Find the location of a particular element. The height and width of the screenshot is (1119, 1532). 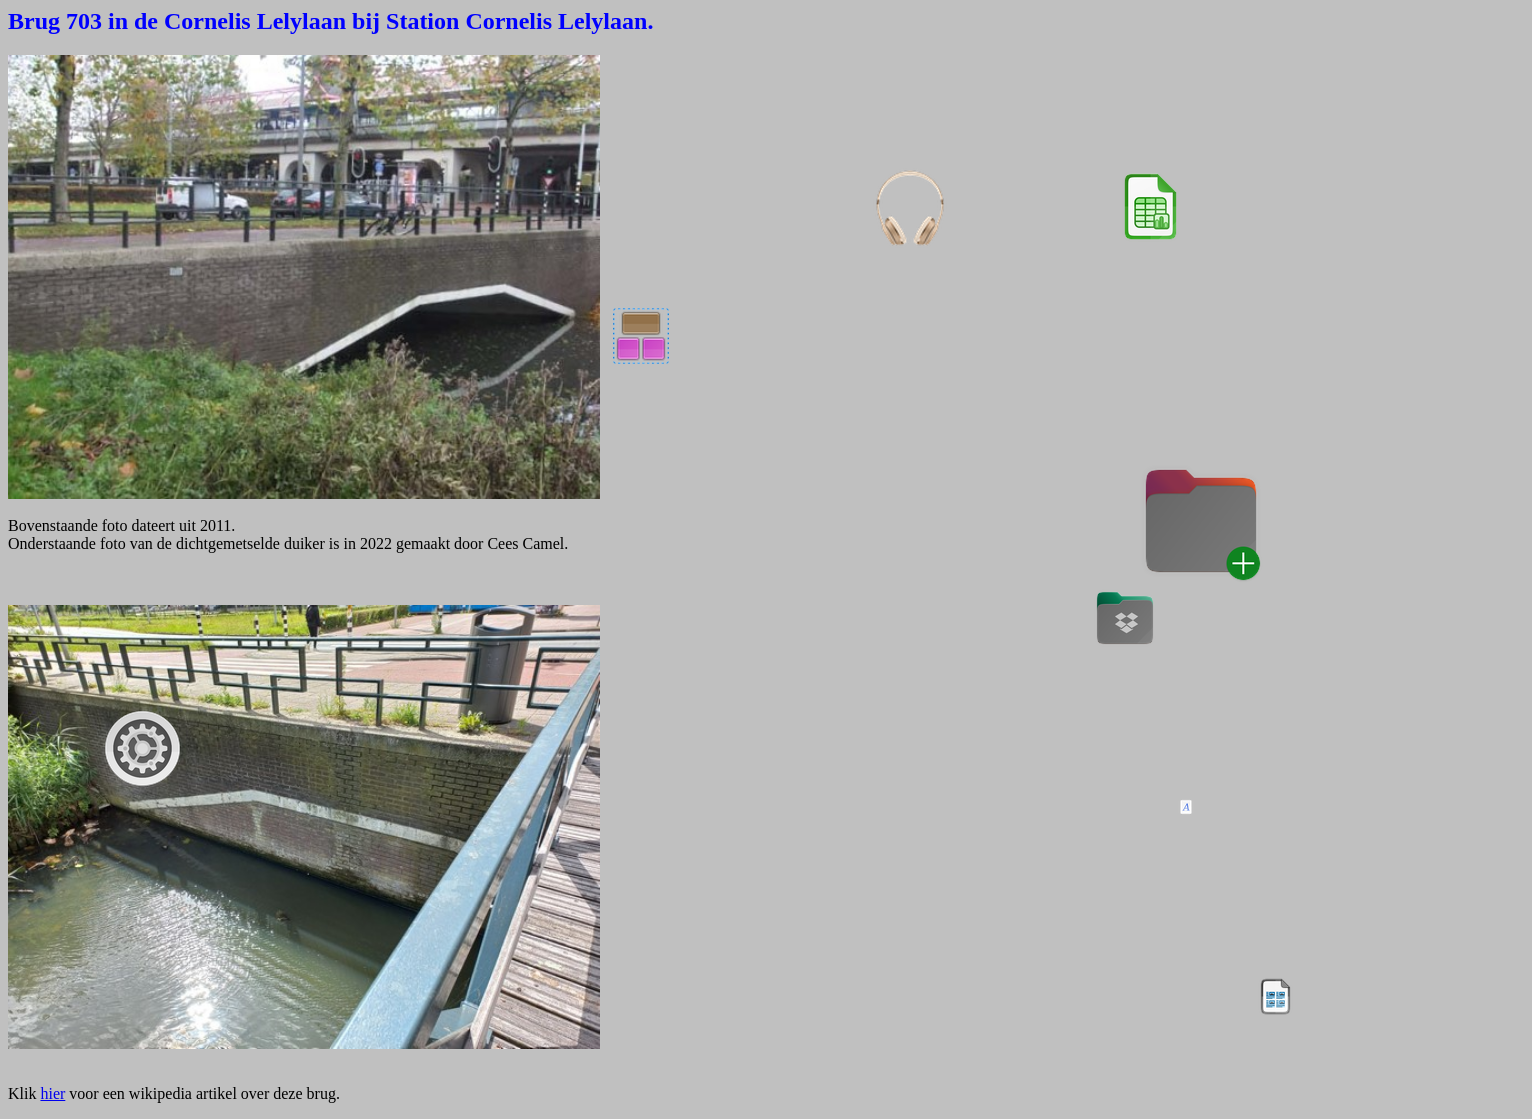

create a new folder is located at coordinates (1201, 521).